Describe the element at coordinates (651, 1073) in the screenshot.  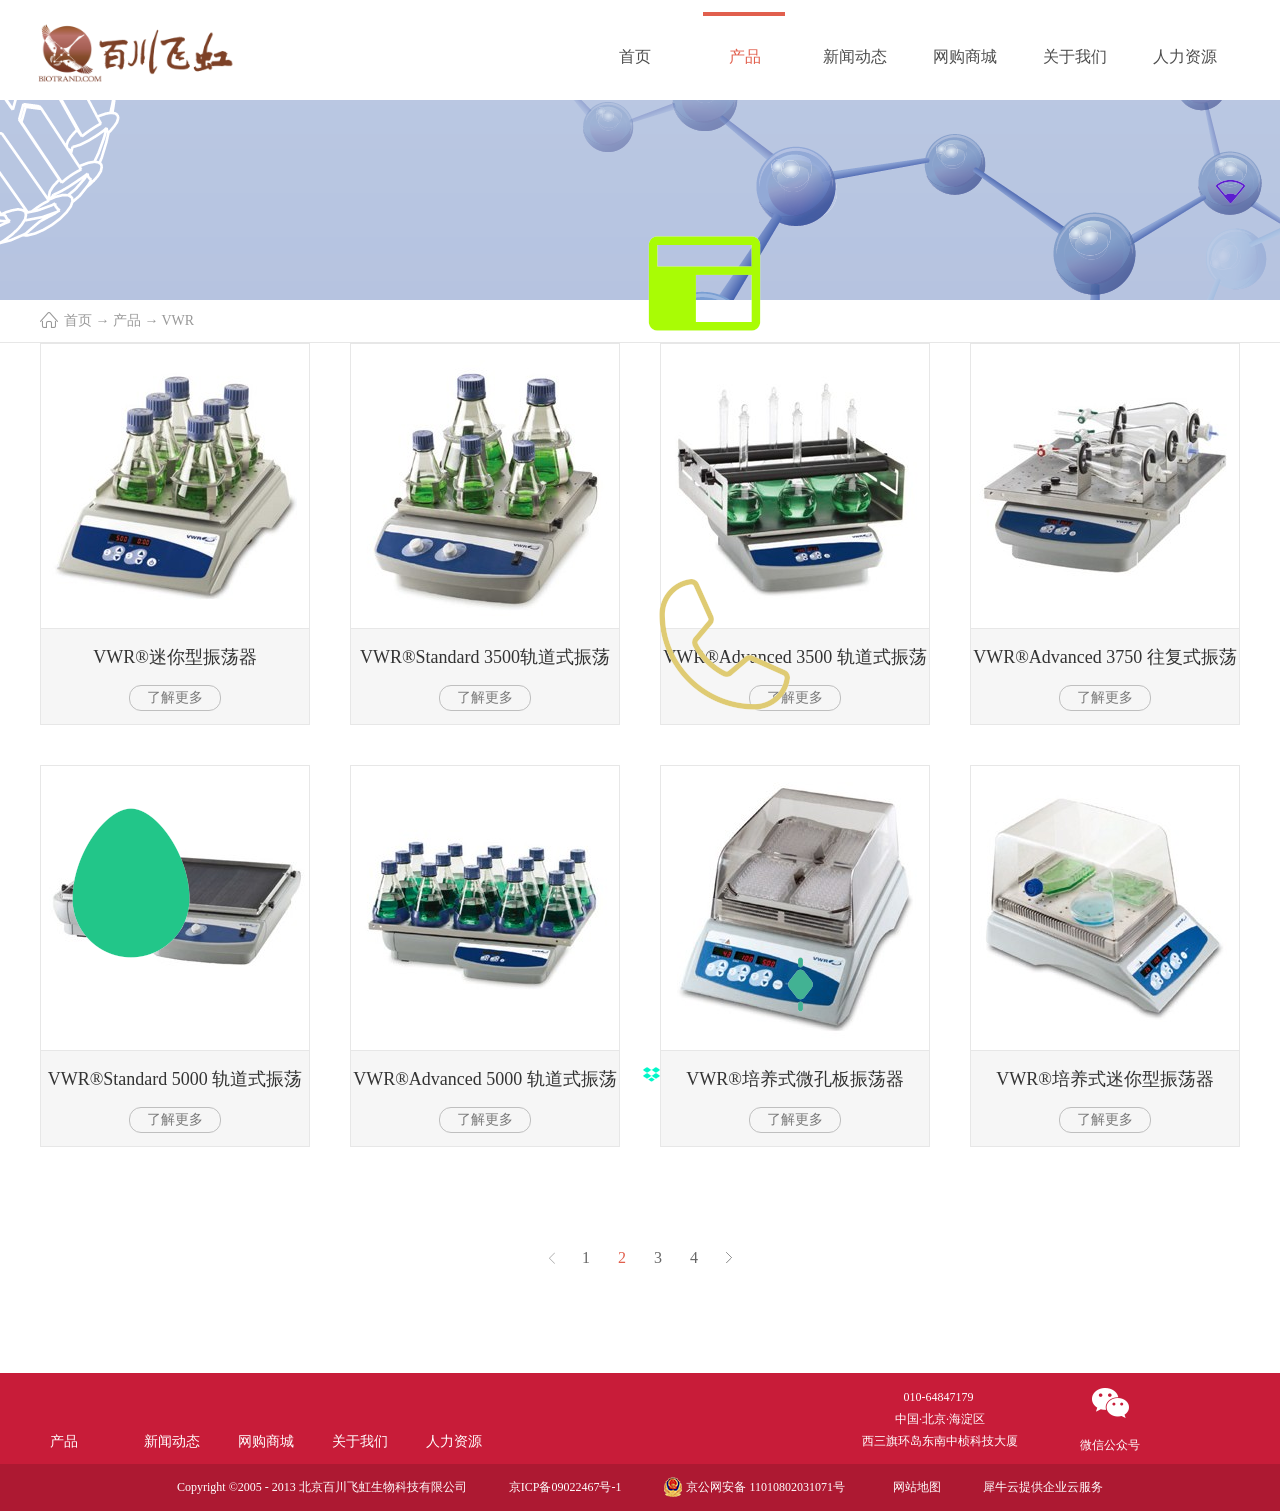
I see `open Dropbox app` at that location.